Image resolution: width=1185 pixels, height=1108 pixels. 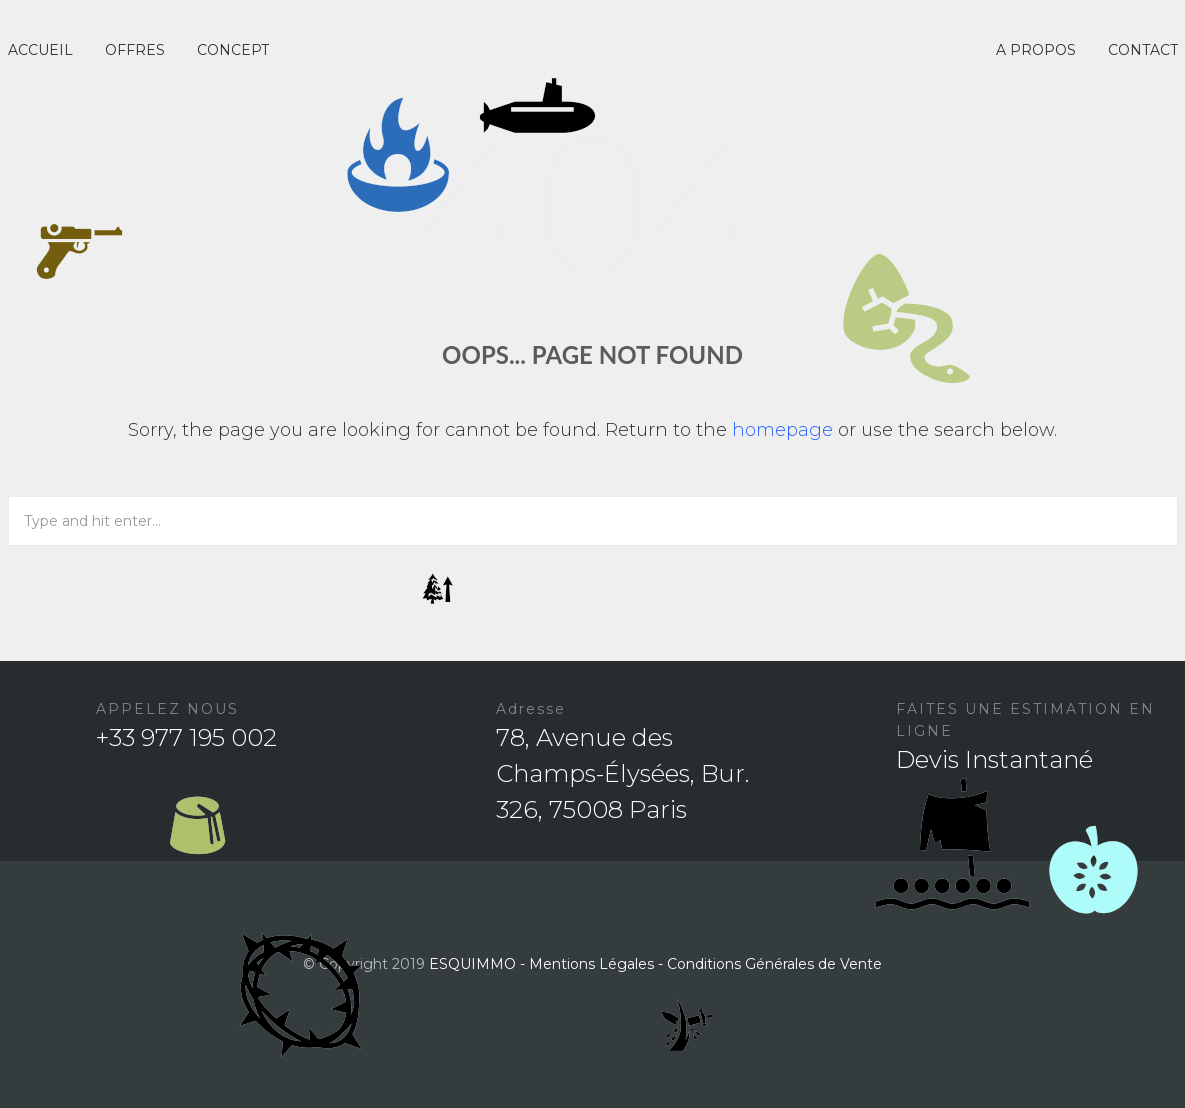 I want to click on water transportation or rafting activity, so click(x=952, y=843).